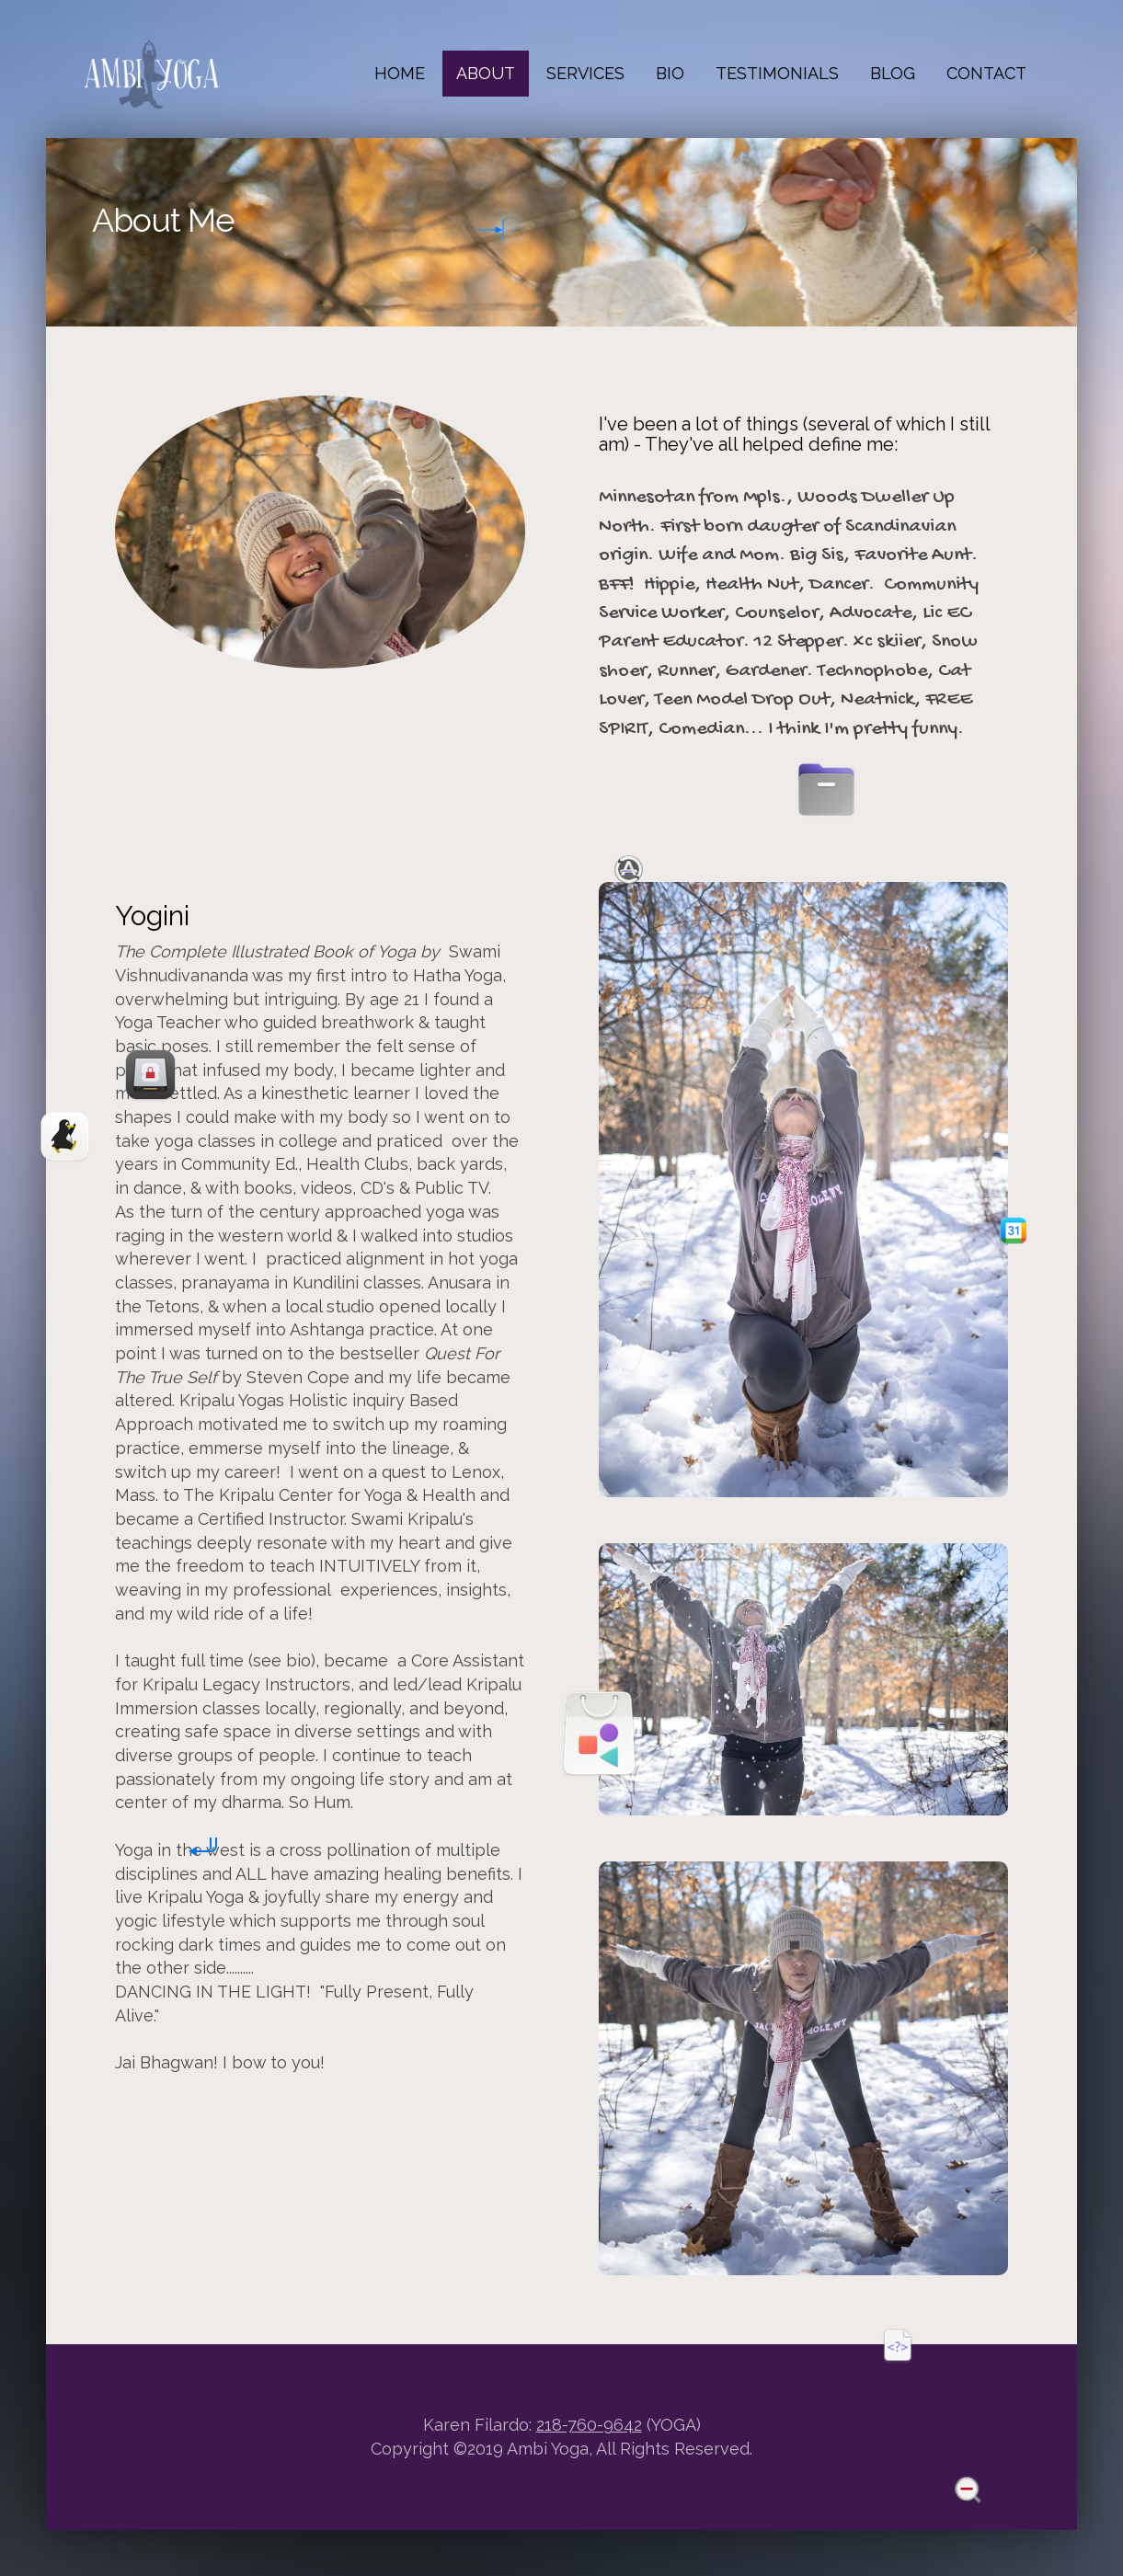 The height and width of the screenshot is (2576, 1123). Describe the element at coordinates (968, 2490) in the screenshot. I see `zoom out of the current view` at that location.